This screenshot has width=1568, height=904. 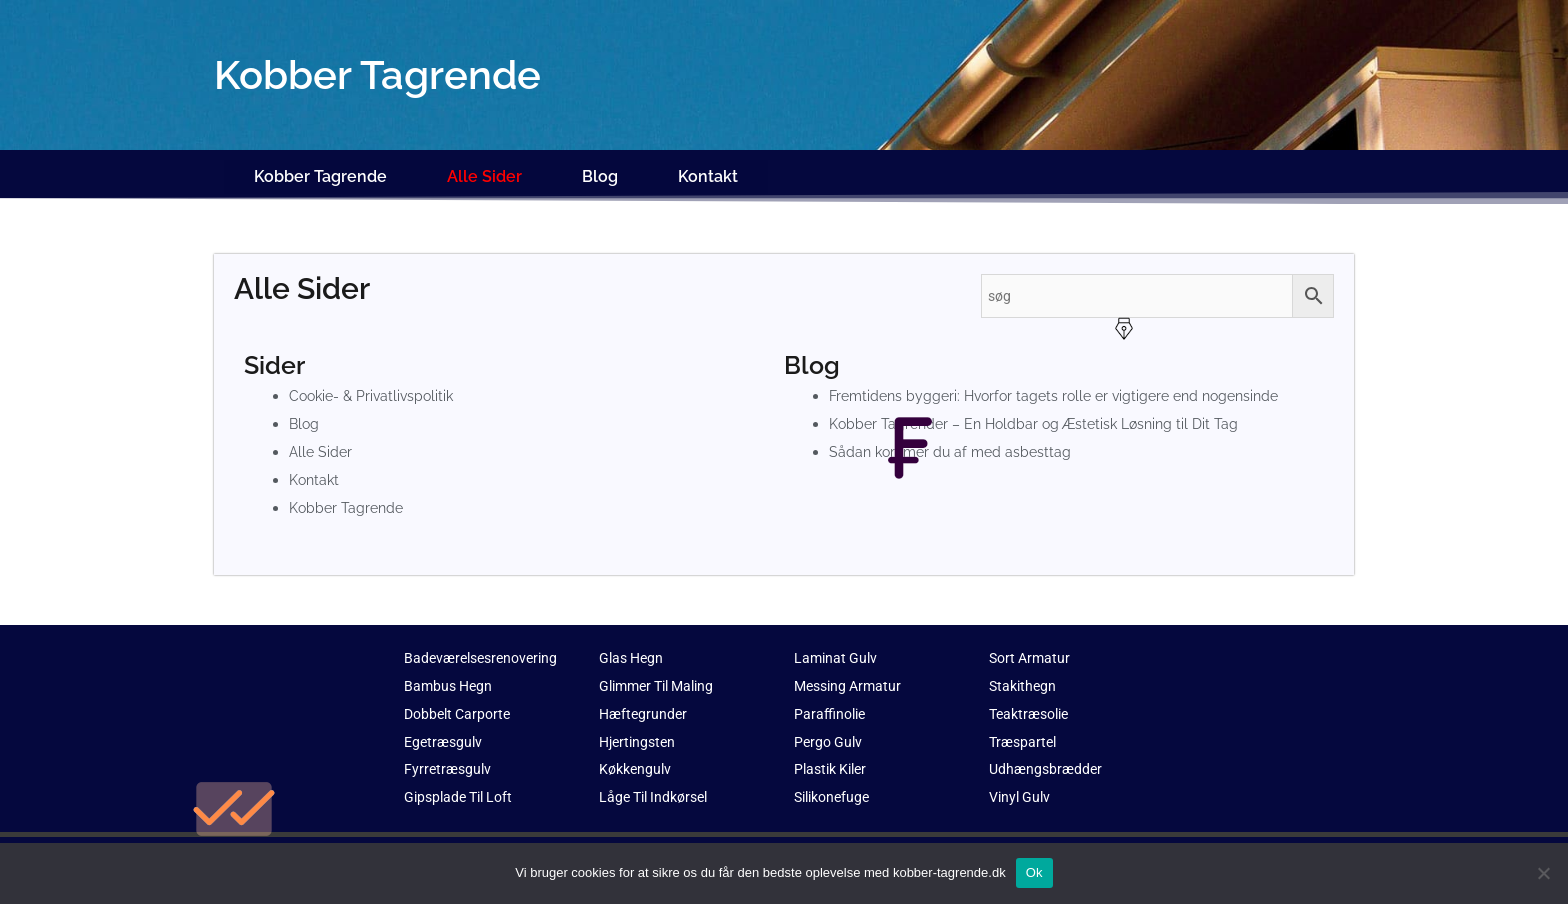 I want to click on indicates message has been read or delivered, so click(x=234, y=809).